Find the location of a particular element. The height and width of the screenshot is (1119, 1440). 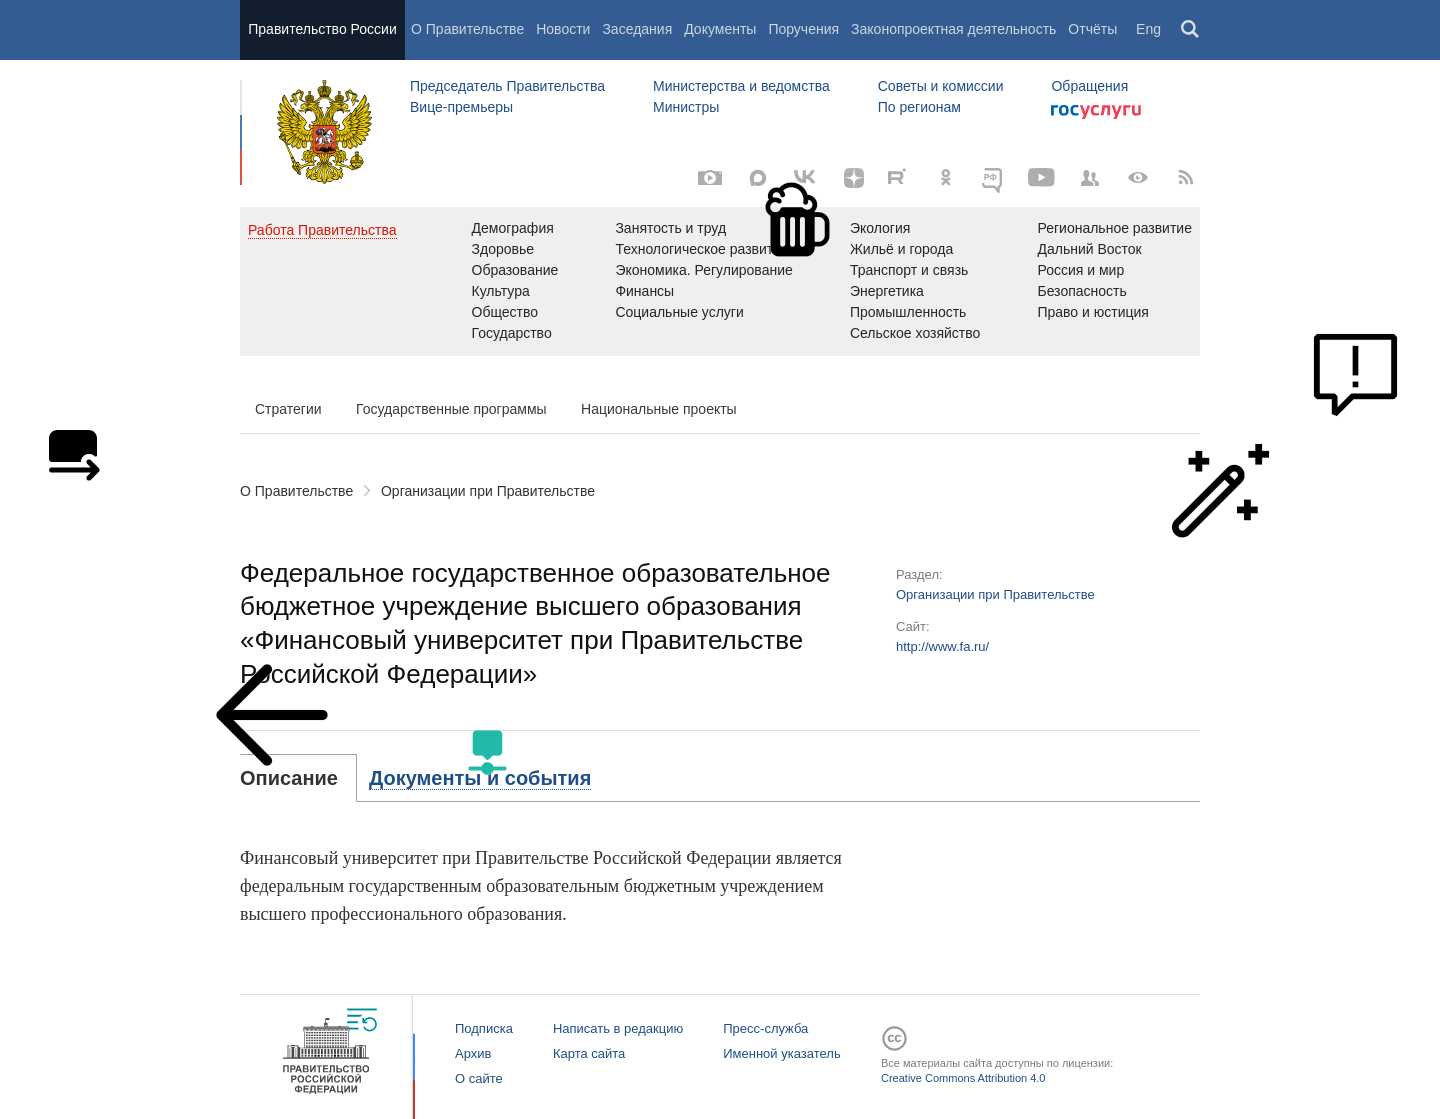

browse nearby bars or pubs is located at coordinates (797, 219).